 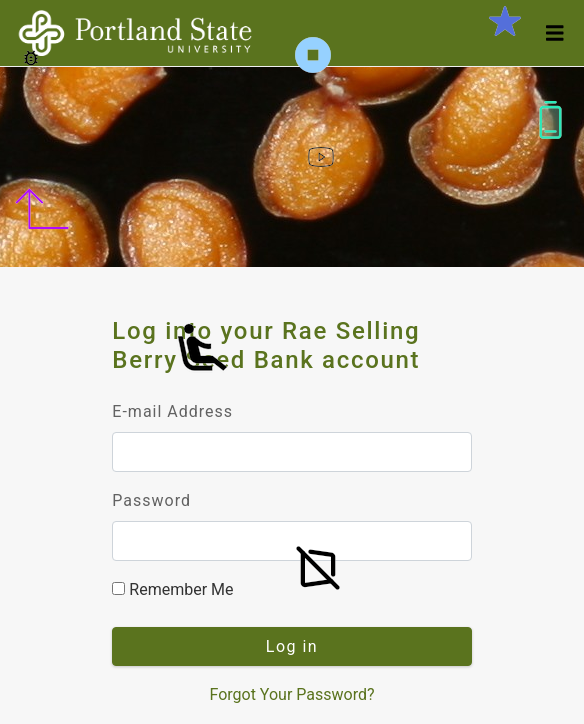 What do you see at coordinates (550, 120) in the screenshot?
I see `indicates low battery level` at bounding box center [550, 120].